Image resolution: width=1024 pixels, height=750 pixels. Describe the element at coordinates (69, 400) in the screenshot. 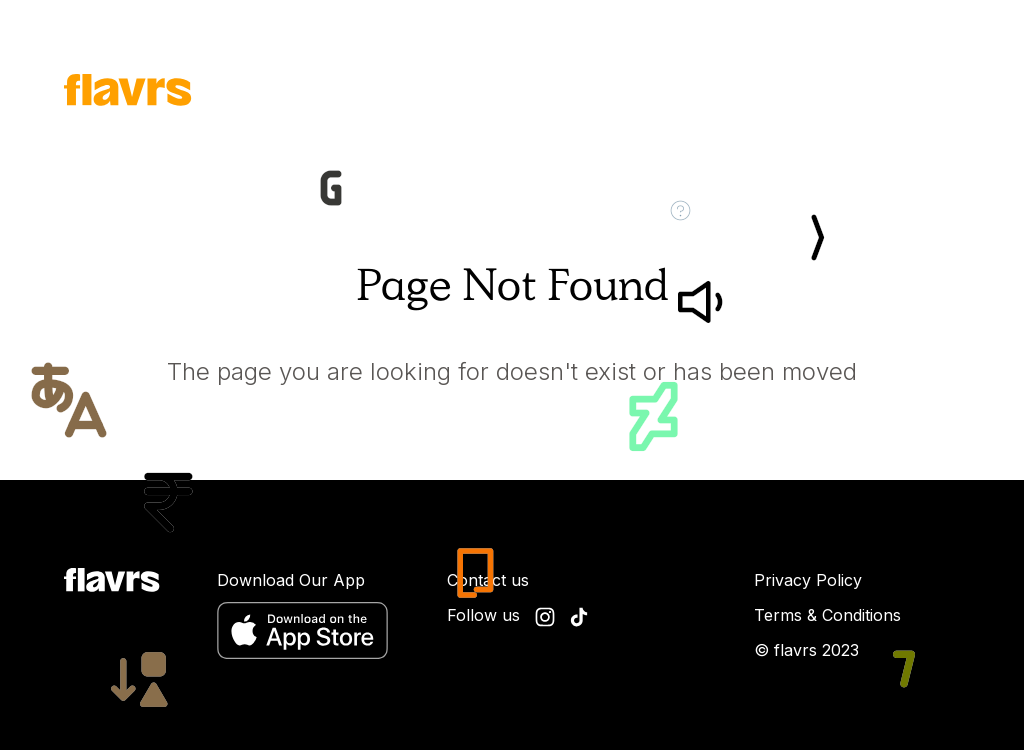

I see `switch to Japanese hiragana input` at that location.